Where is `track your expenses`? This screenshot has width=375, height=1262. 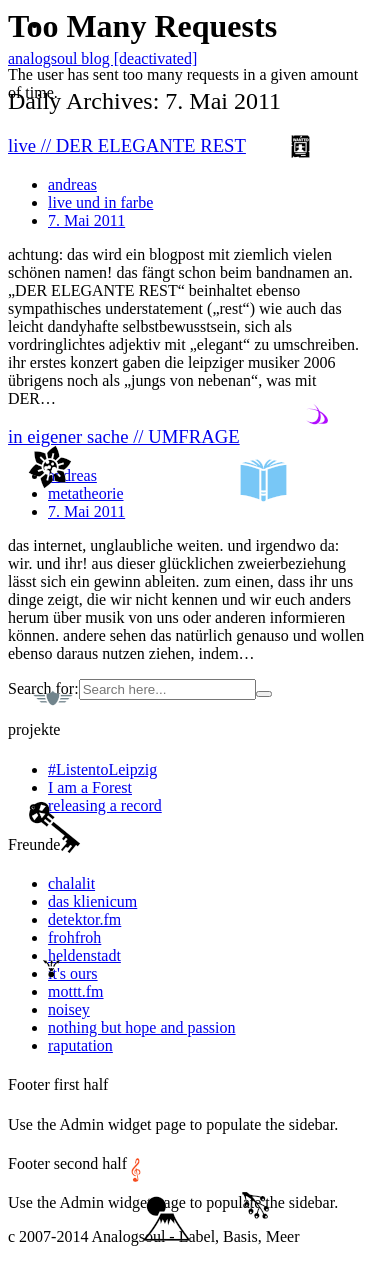 track your expenses is located at coordinates (51, 968).